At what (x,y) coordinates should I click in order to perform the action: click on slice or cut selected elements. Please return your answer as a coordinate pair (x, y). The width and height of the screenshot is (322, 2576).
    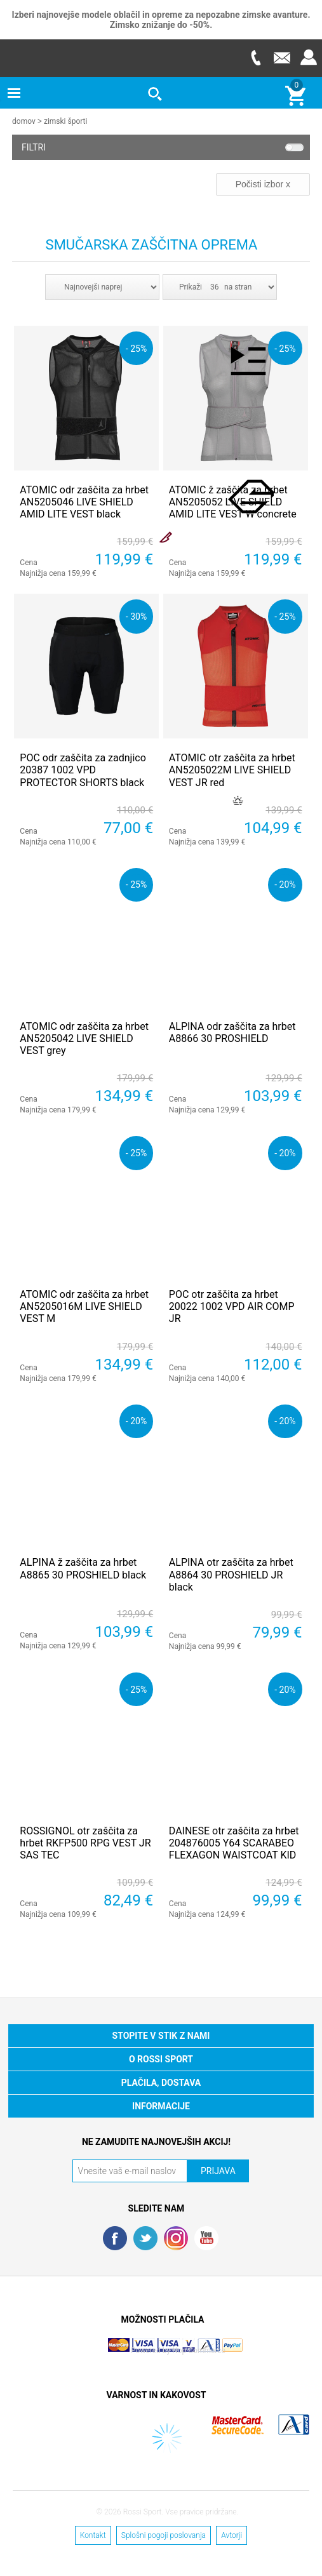
    Looking at the image, I should click on (166, 537).